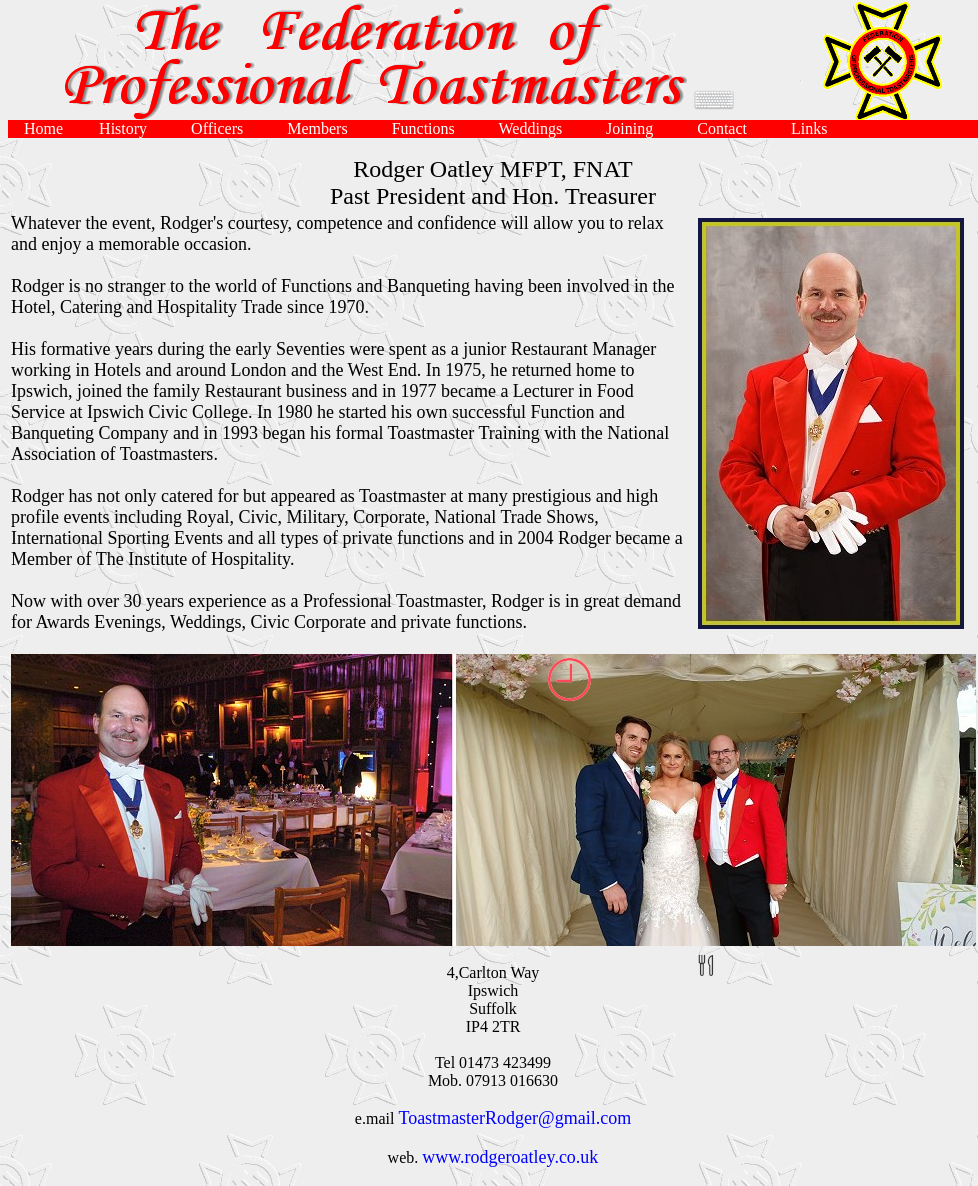  Describe the element at coordinates (714, 100) in the screenshot. I see `connect an external keyboard` at that location.